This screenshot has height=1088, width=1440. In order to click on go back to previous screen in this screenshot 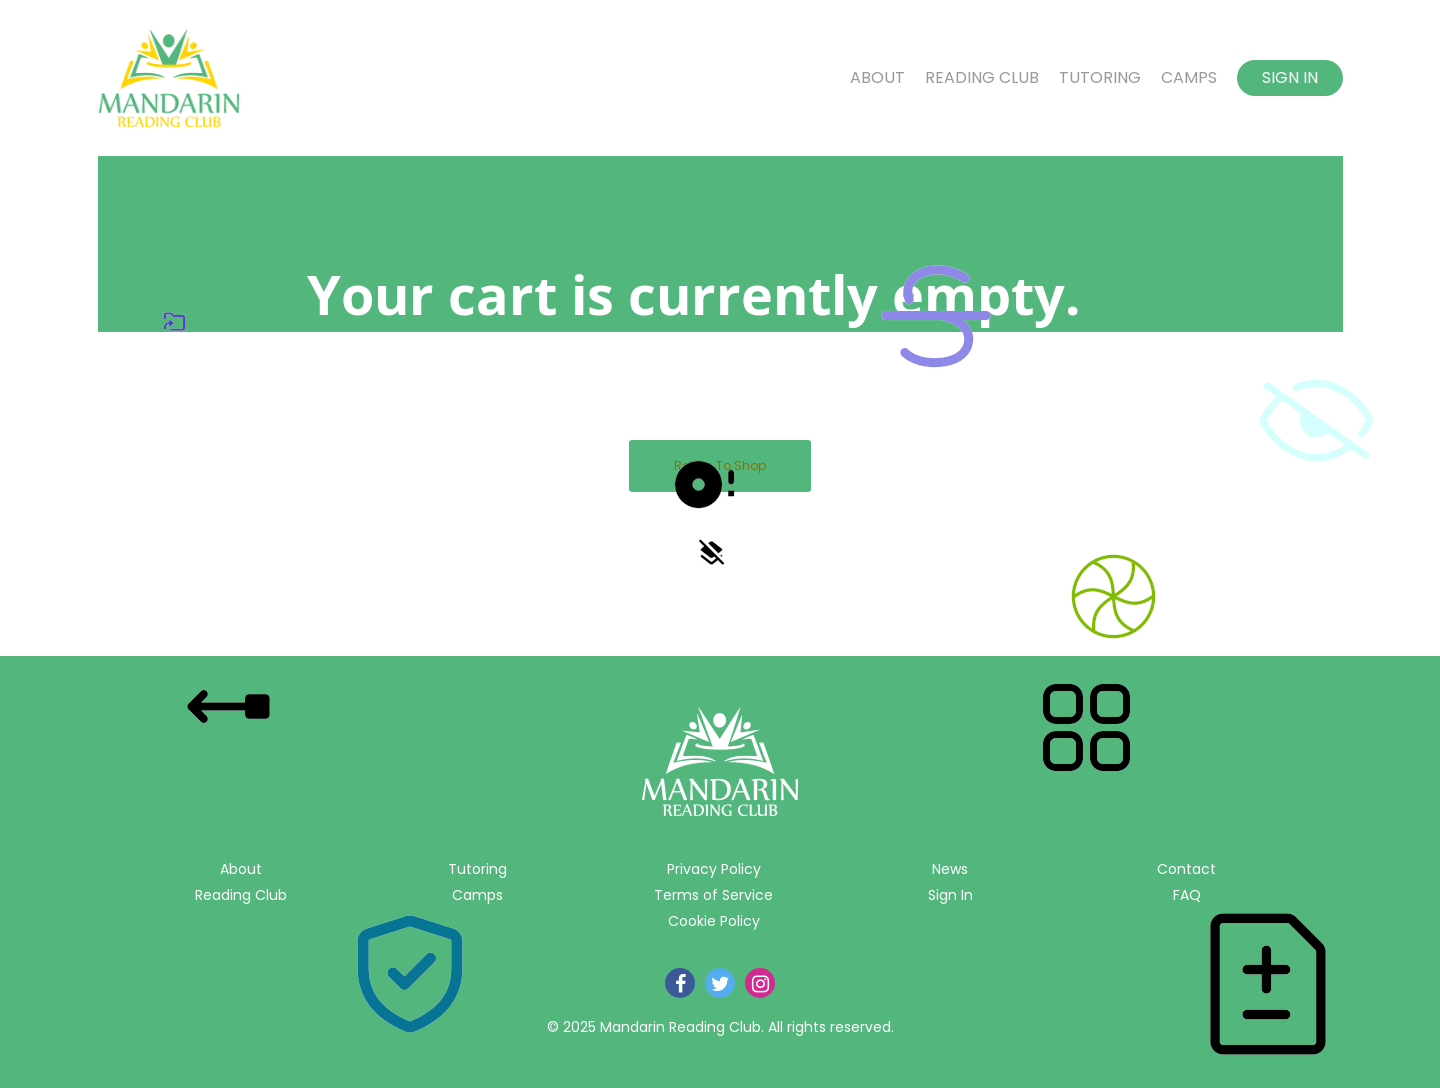, I will do `click(228, 706)`.